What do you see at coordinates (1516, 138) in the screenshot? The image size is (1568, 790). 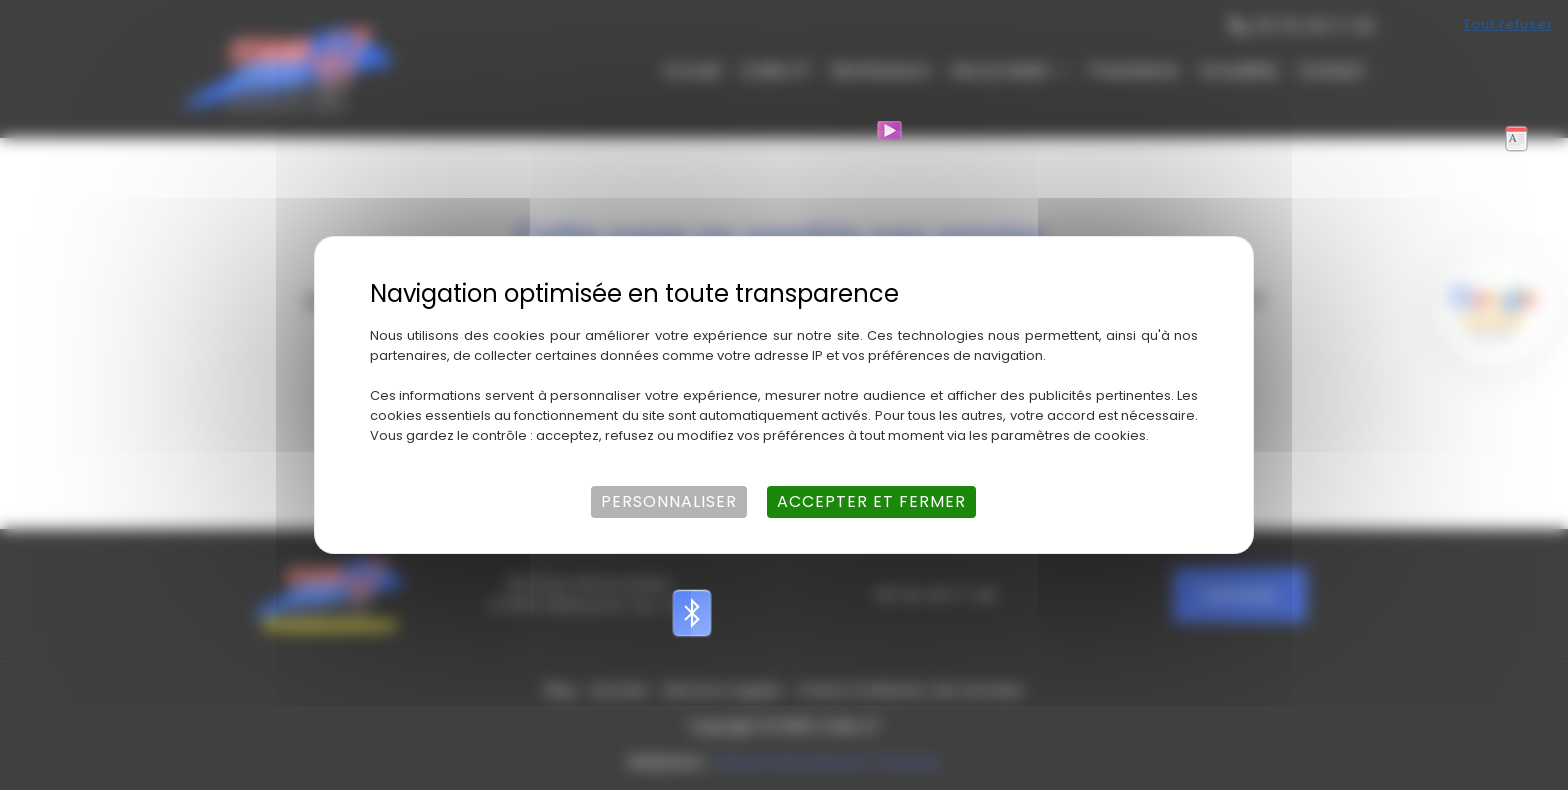 I see `open the gnome books e-reader application` at bounding box center [1516, 138].